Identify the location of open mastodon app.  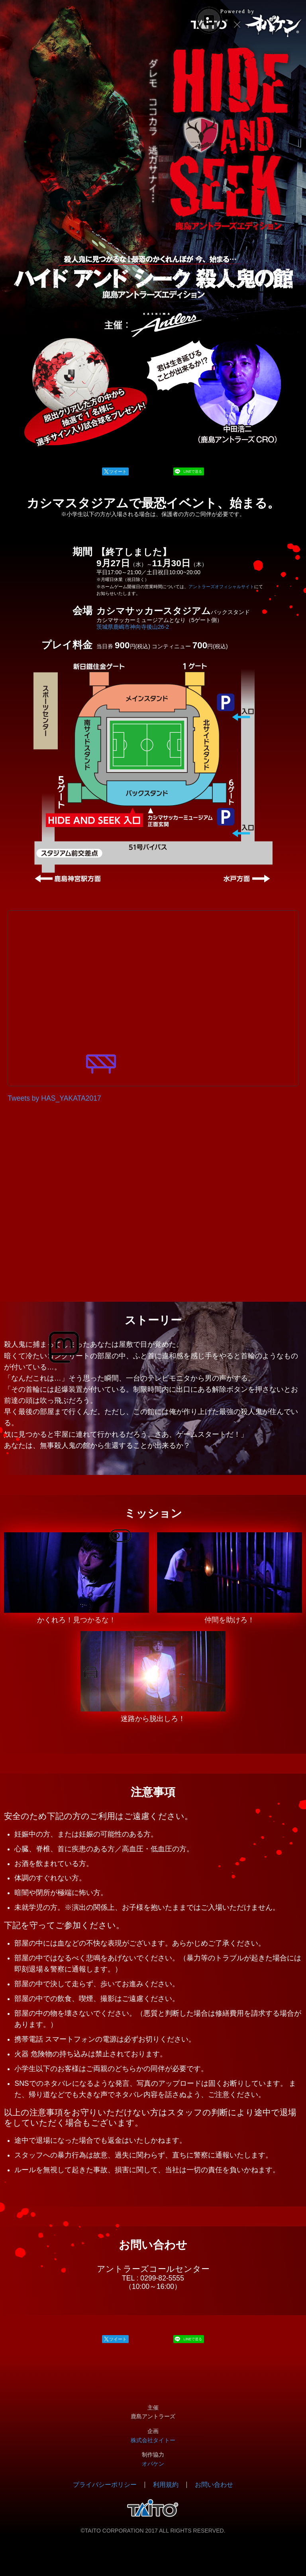
(64, 1346).